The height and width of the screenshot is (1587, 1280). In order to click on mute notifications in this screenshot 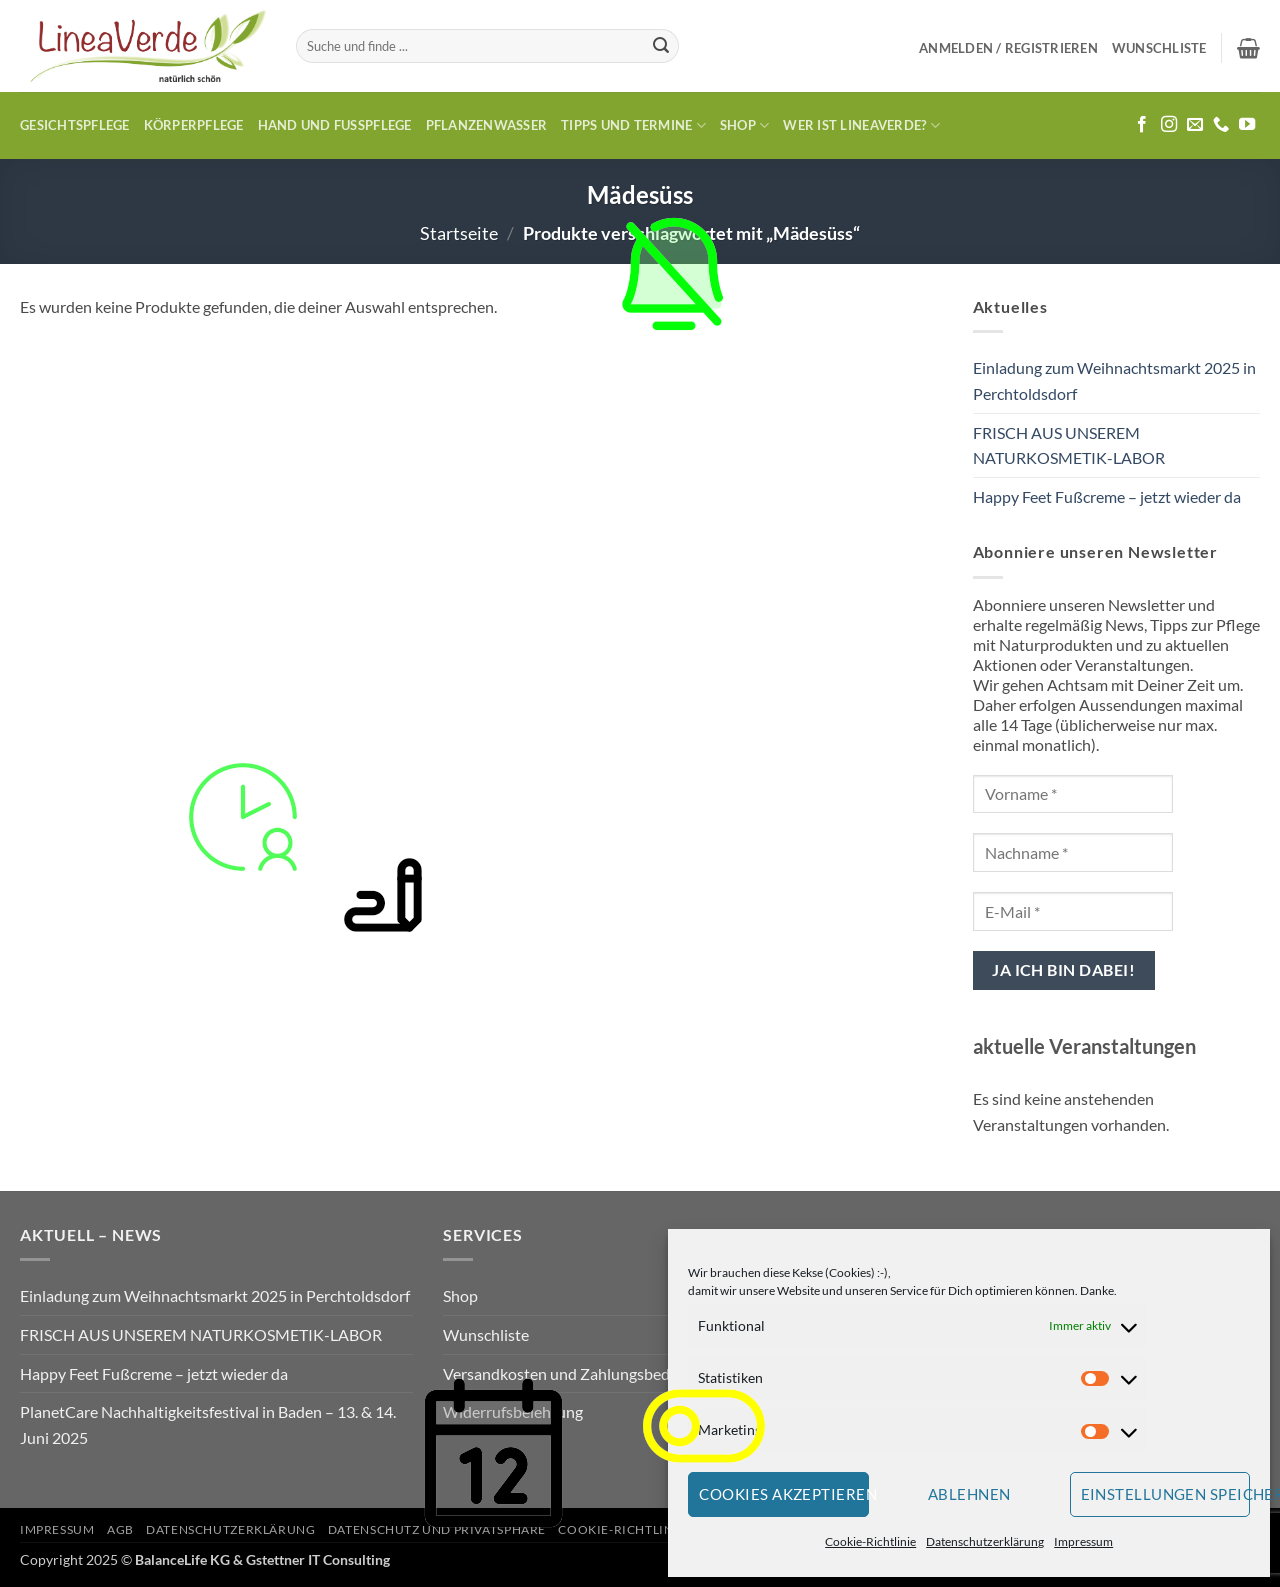, I will do `click(674, 274)`.